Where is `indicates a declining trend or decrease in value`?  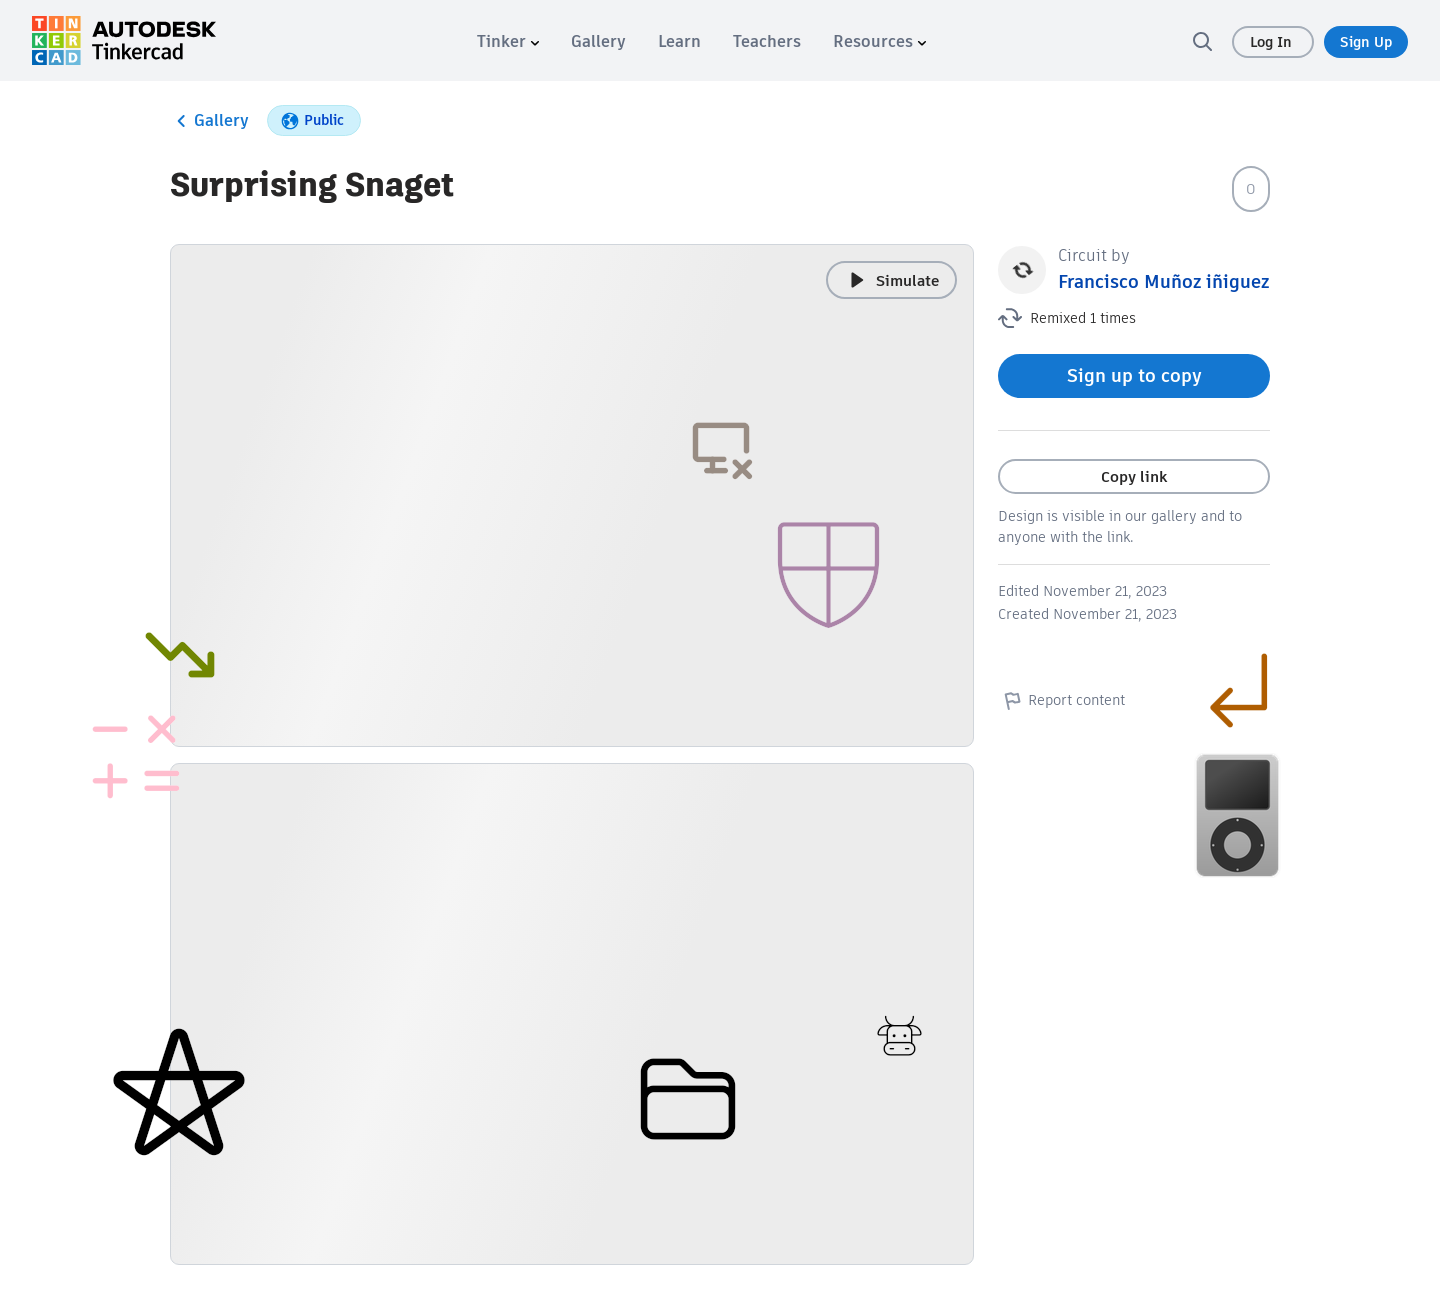
indicates a declining trend or decrease in value is located at coordinates (180, 655).